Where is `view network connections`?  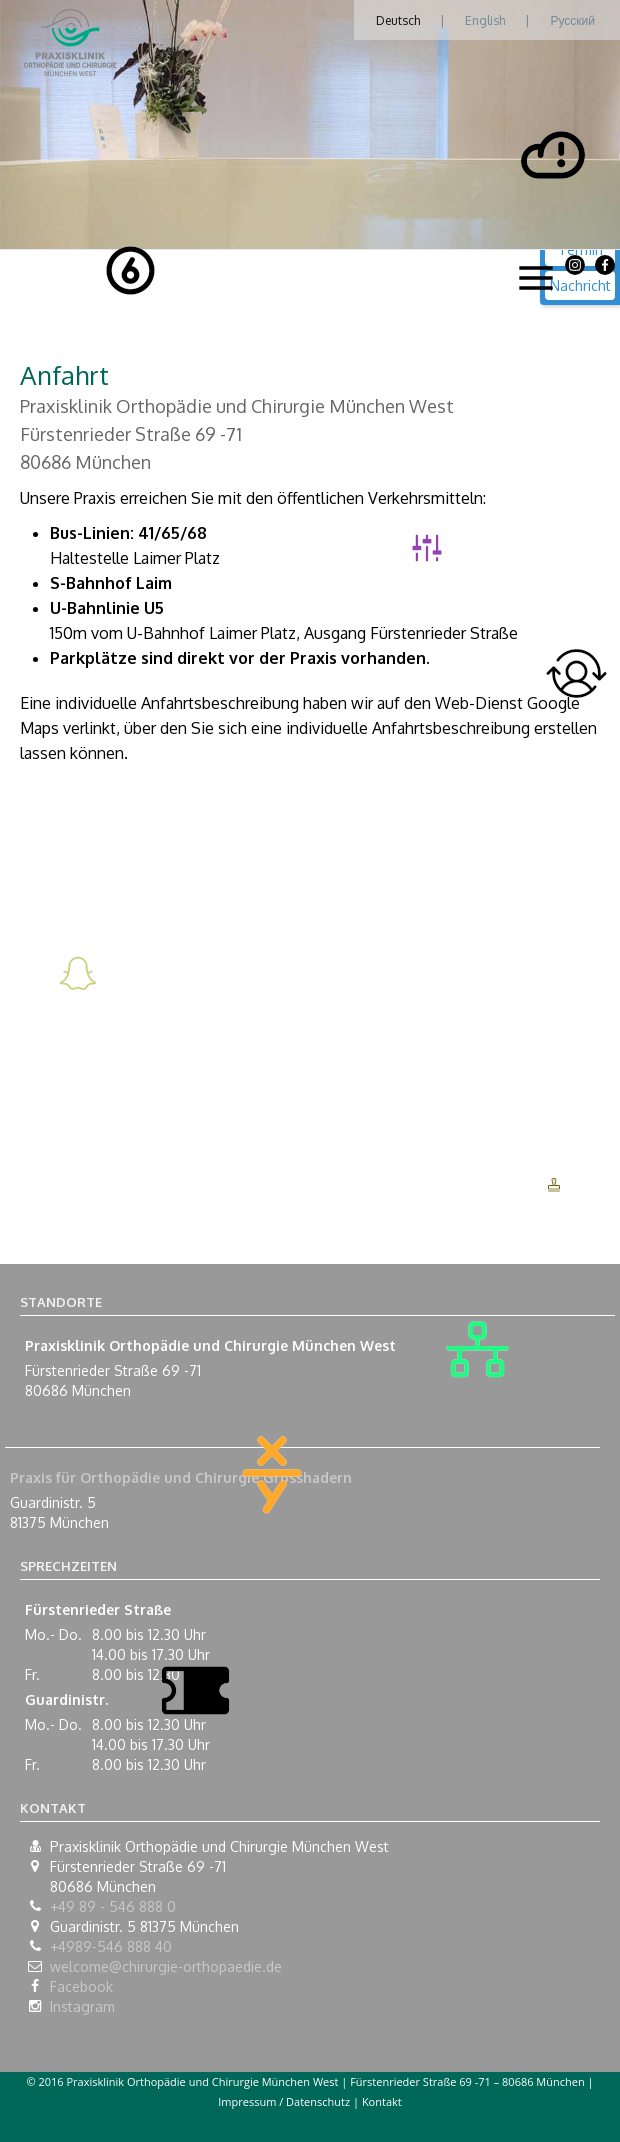 view network connections is located at coordinates (477, 1350).